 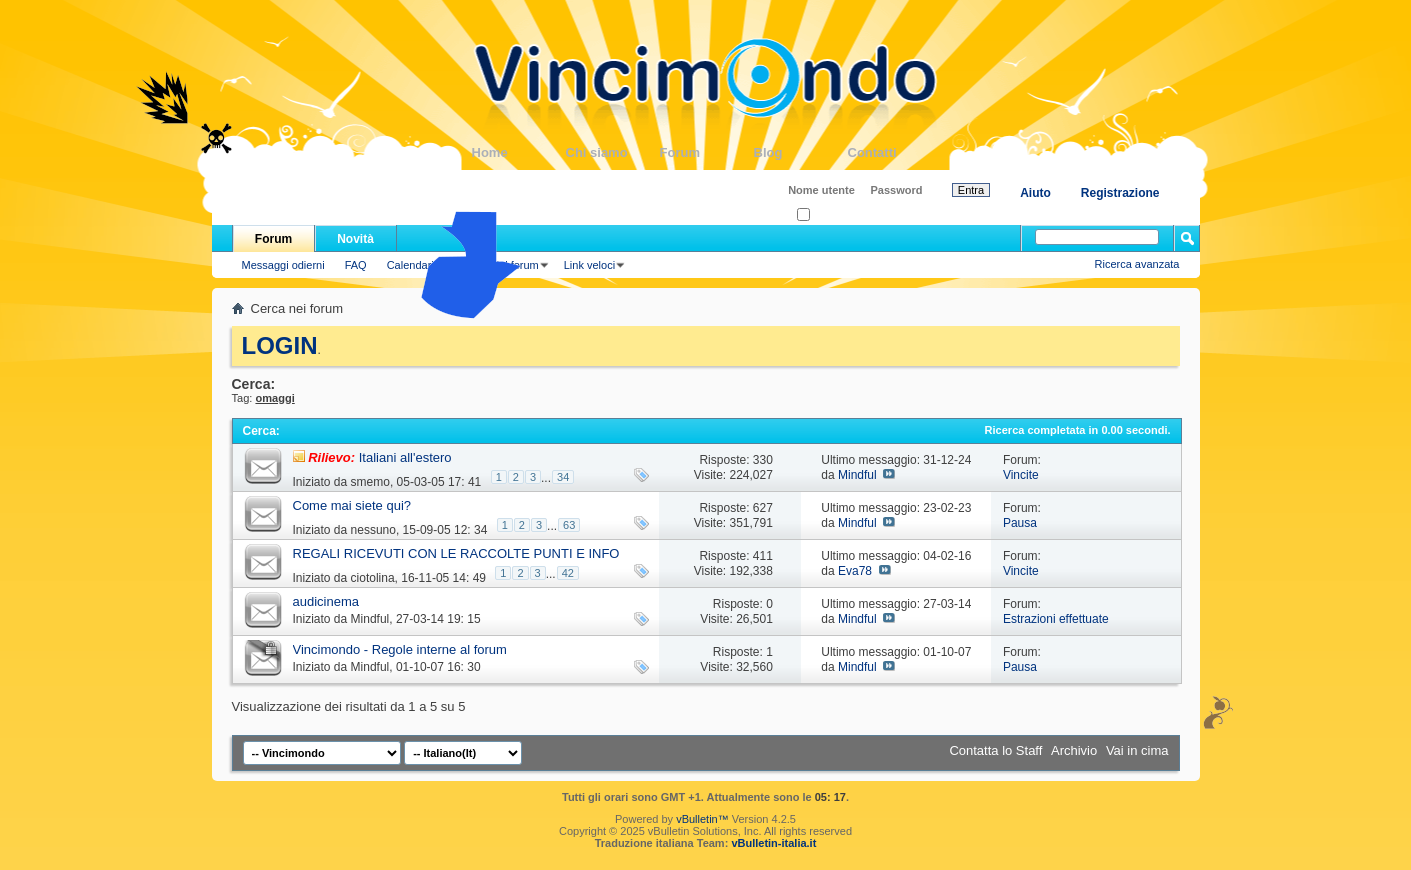 What do you see at coordinates (471, 265) in the screenshot?
I see `select Guatemala as your country or region` at bounding box center [471, 265].